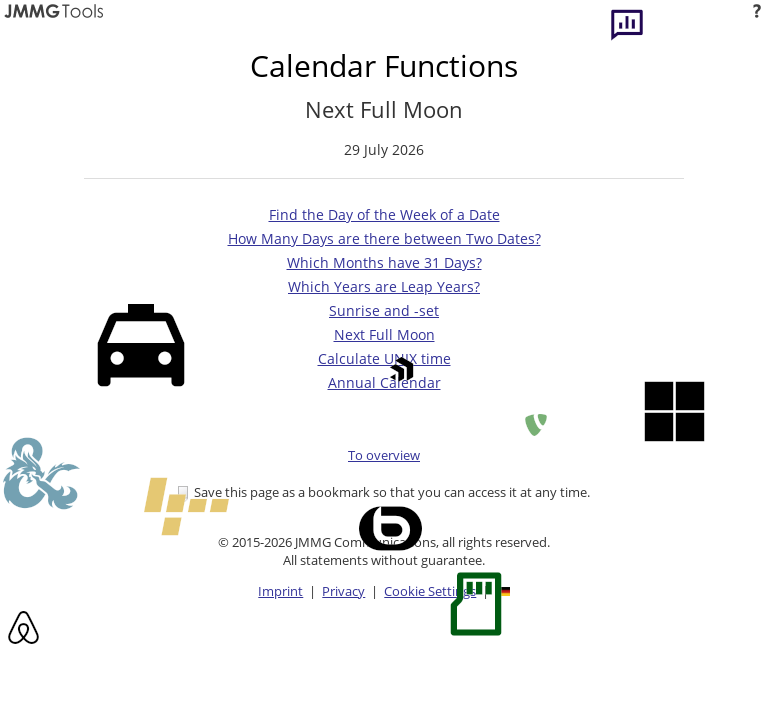  I want to click on Dungeons & Dragons official logo, so click(41, 473).